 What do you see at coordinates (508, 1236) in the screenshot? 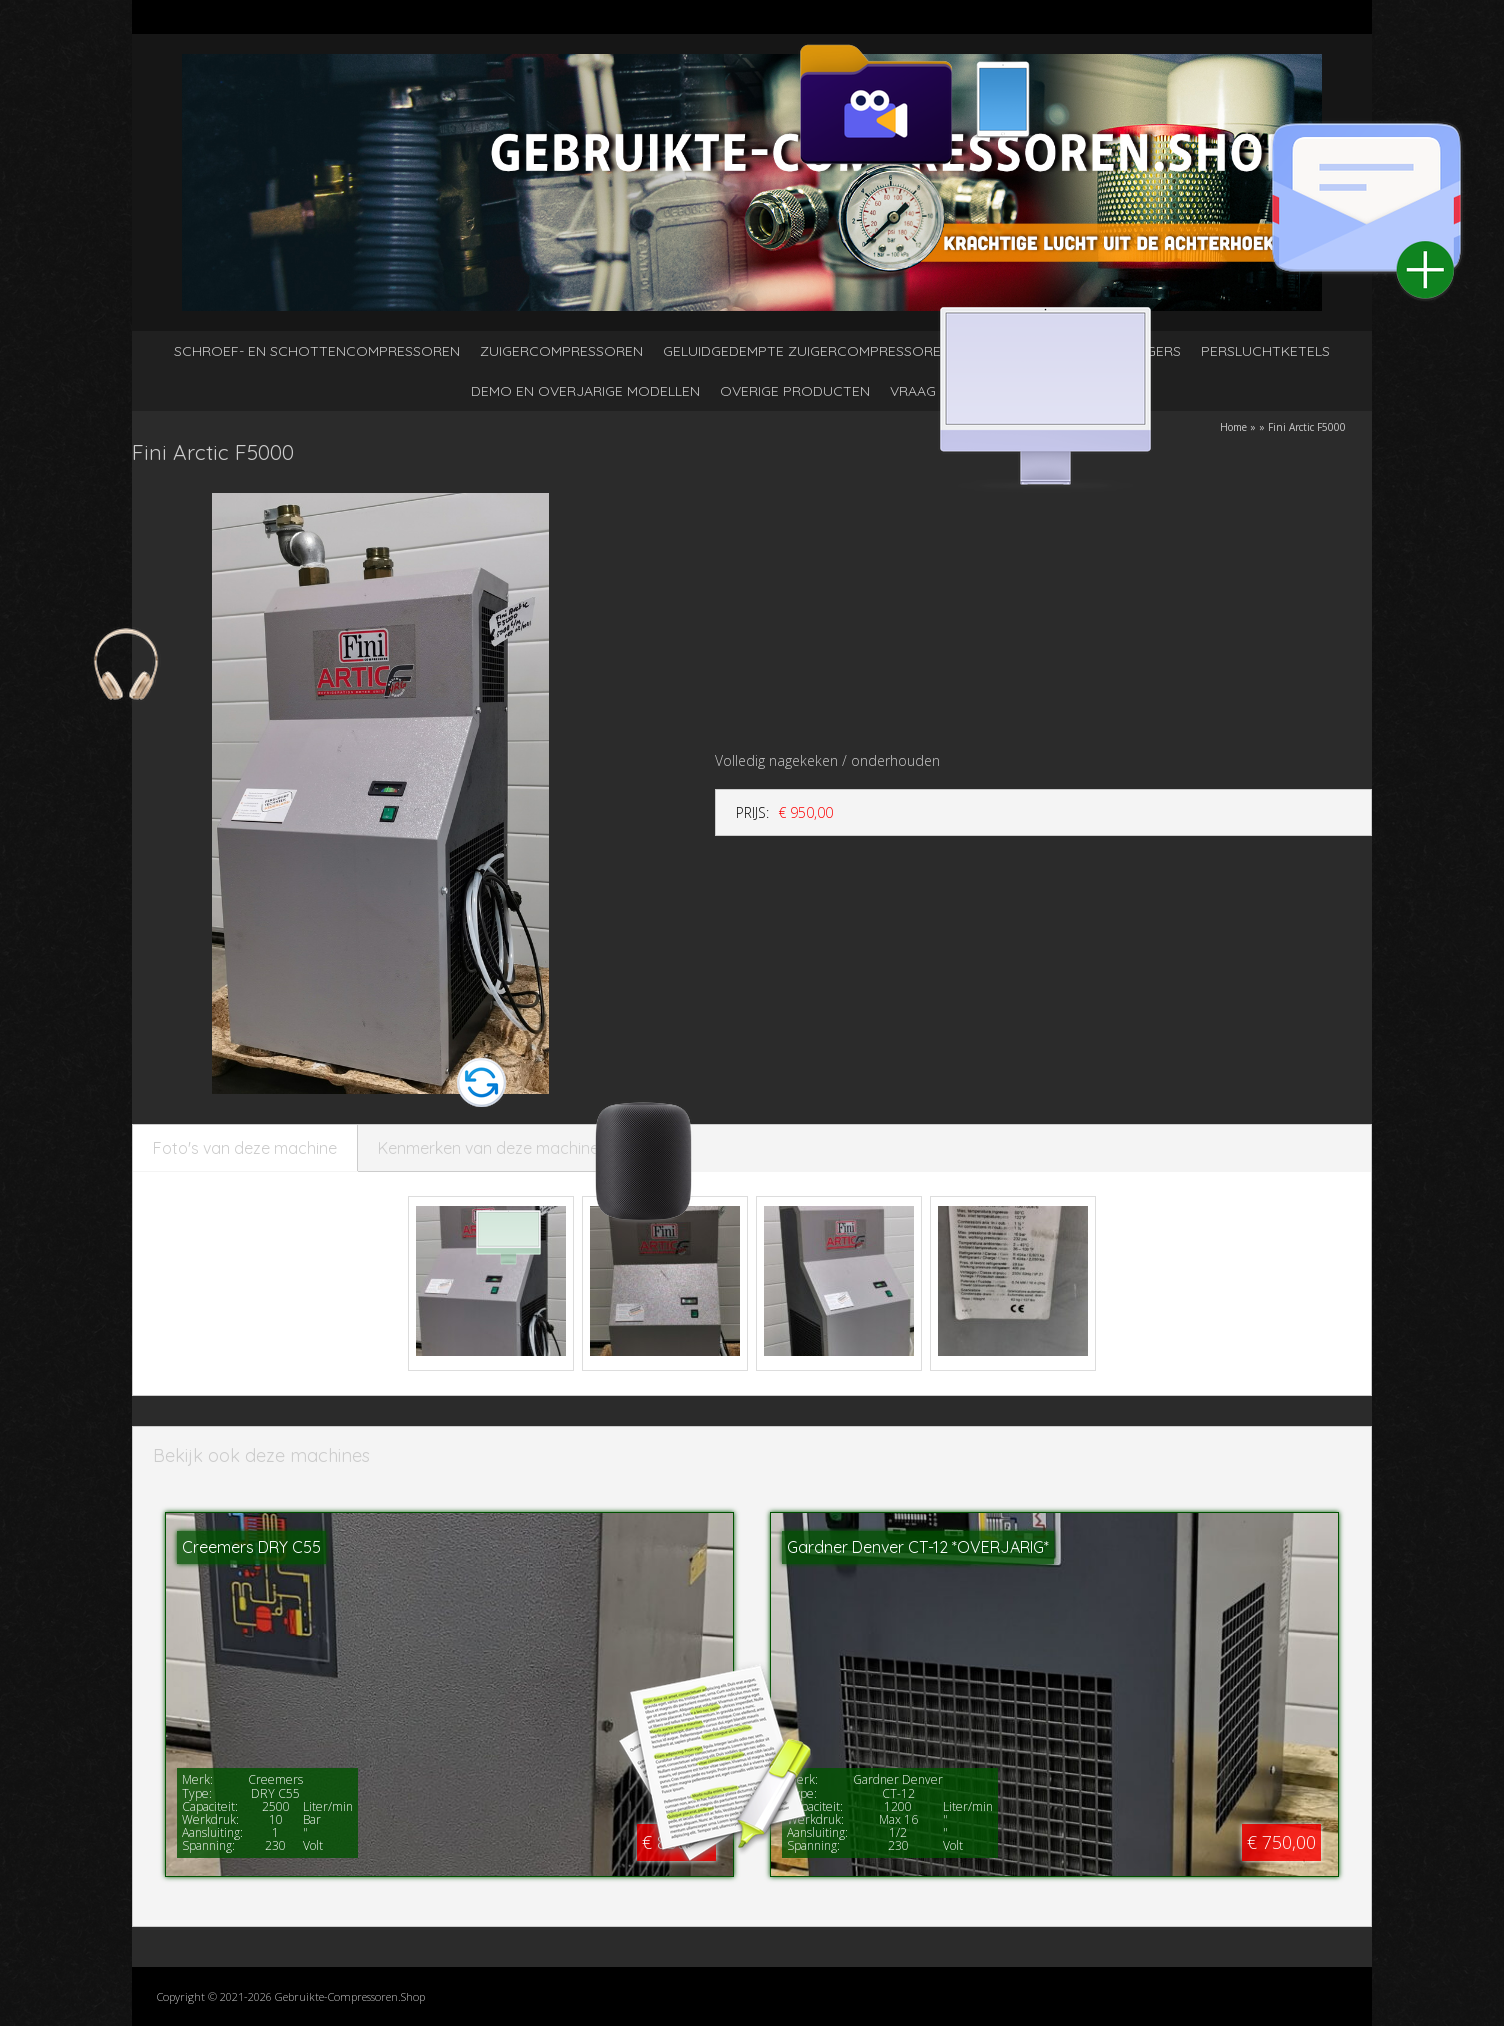
I see `select green iMac as your device type` at bounding box center [508, 1236].